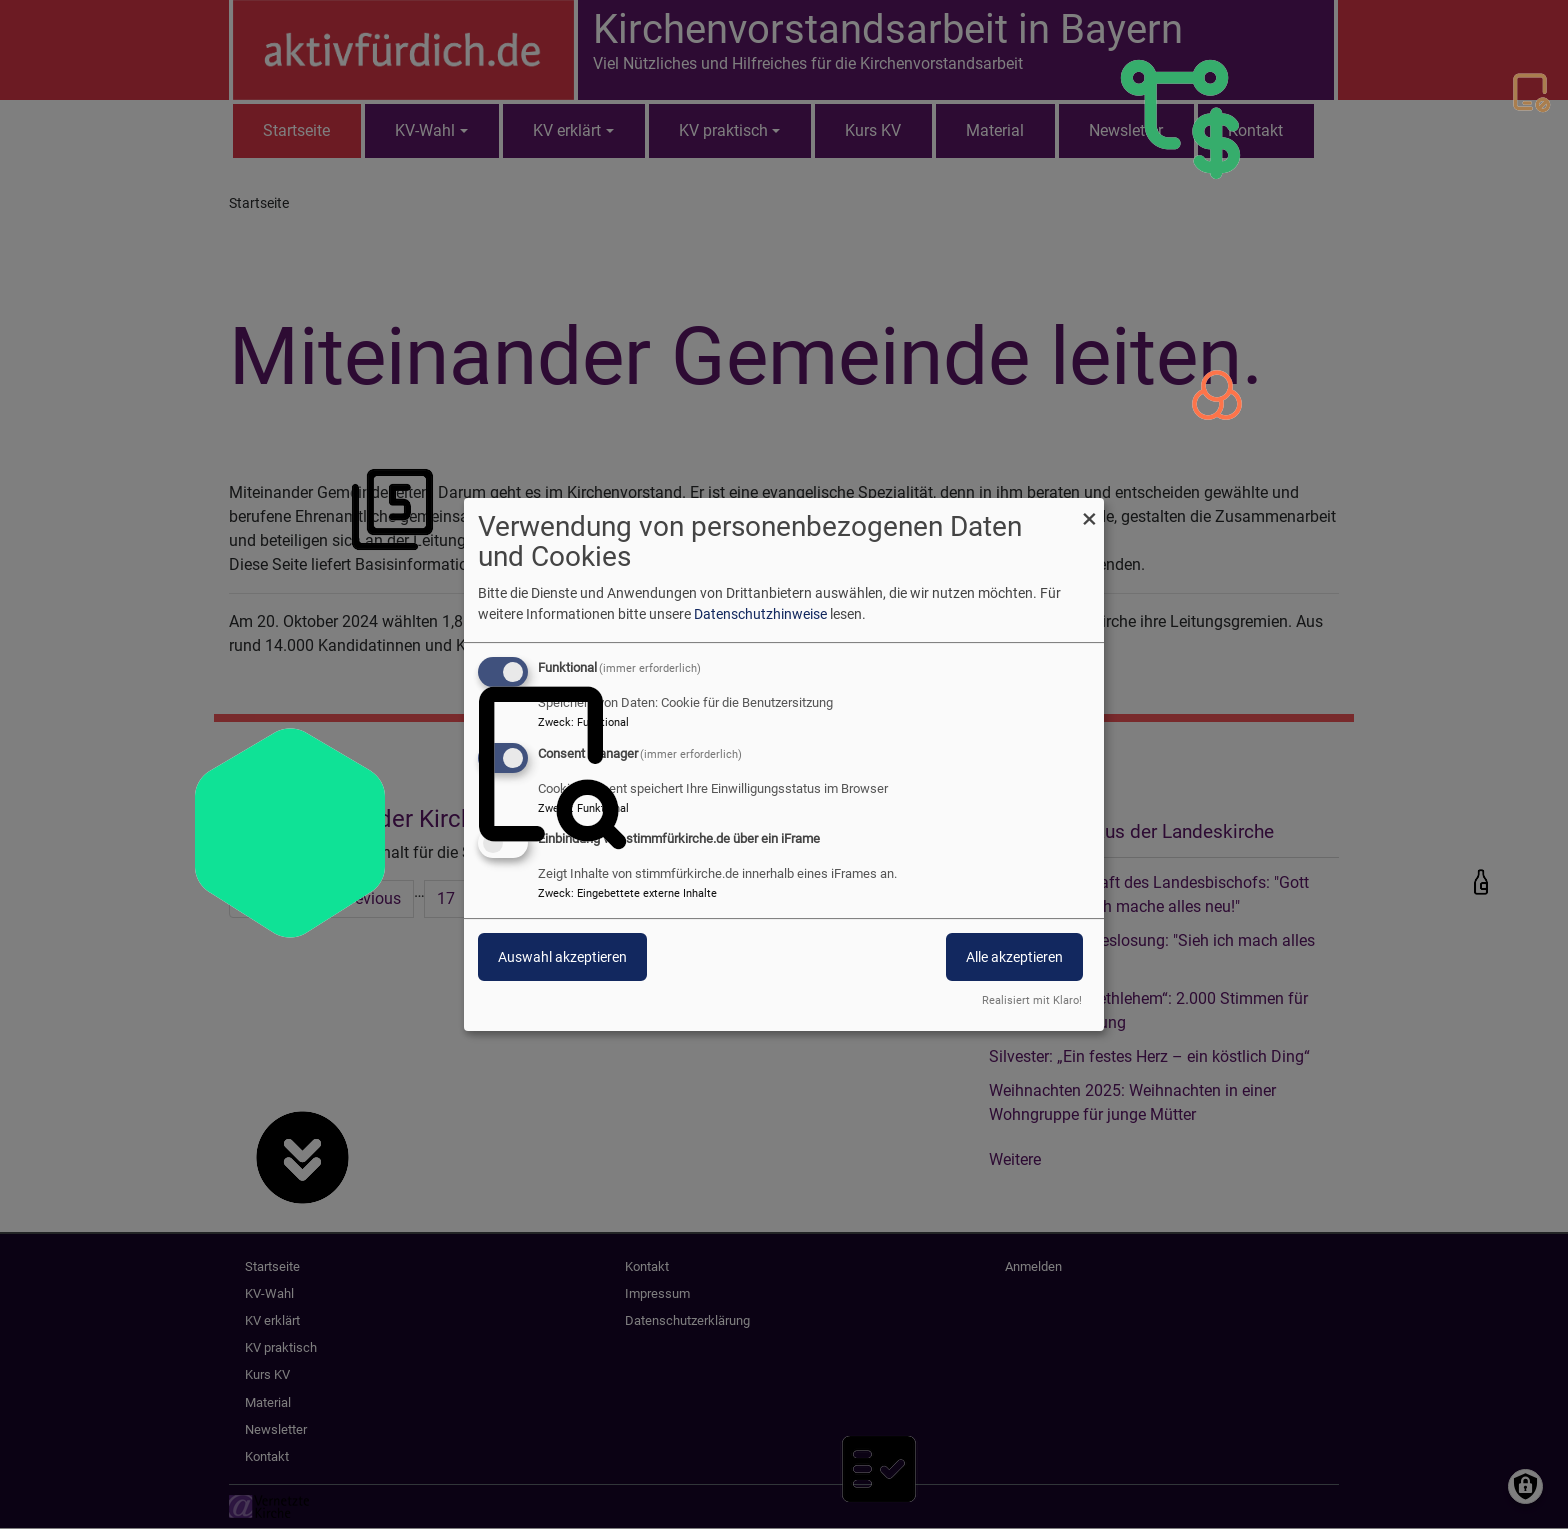 The image size is (1568, 1529). Describe the element at coordinates (302, 1157) in the screenshot. I see `expand to show more content below` at that location.